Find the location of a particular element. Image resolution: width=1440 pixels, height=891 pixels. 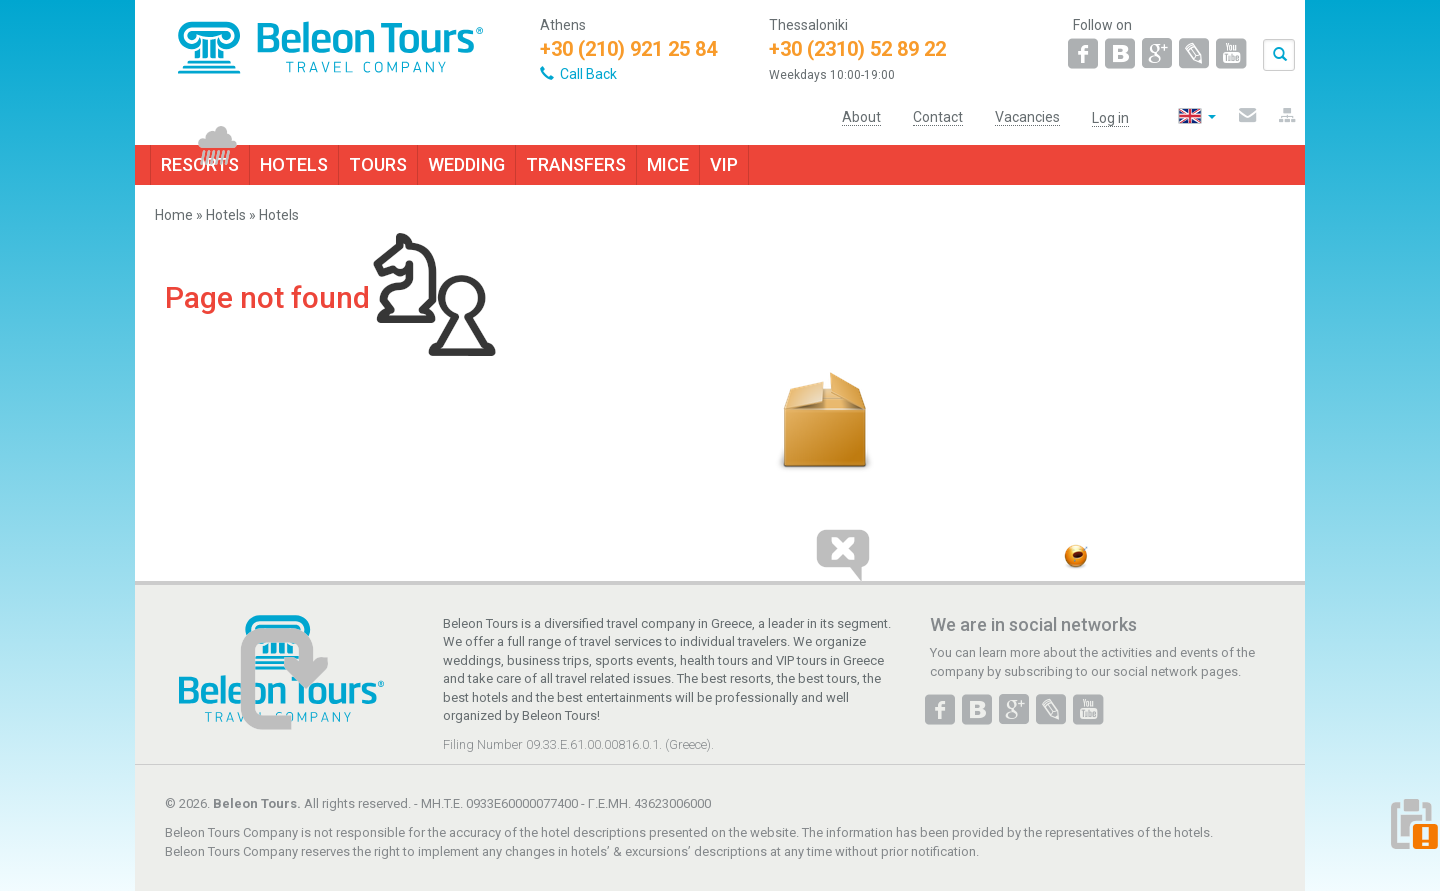

indicates user is tired or exhausted is located at coordinates (1076, 557).